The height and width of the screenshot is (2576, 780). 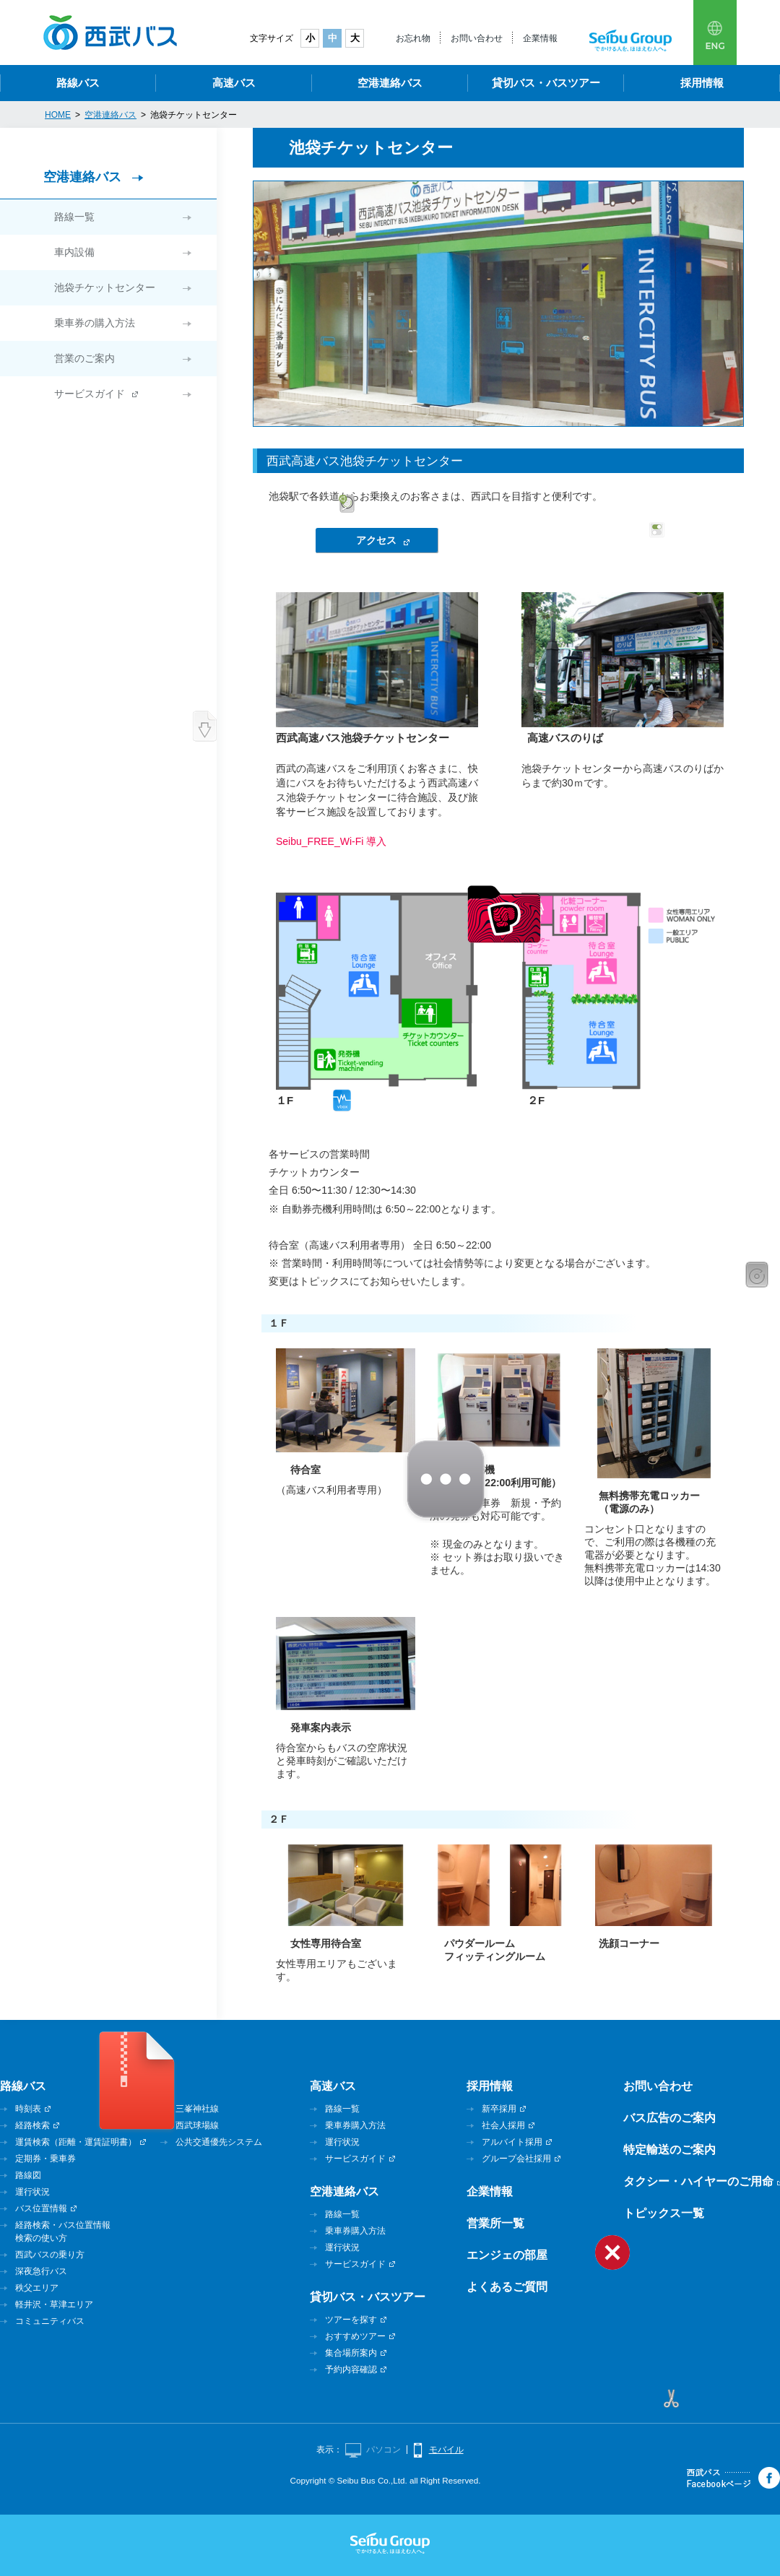 What do you see at coordinates (136, 2082) in the screenshot?
I see `a compressed tar archive file (.tar.z)` at bounding box center [136, 2082].